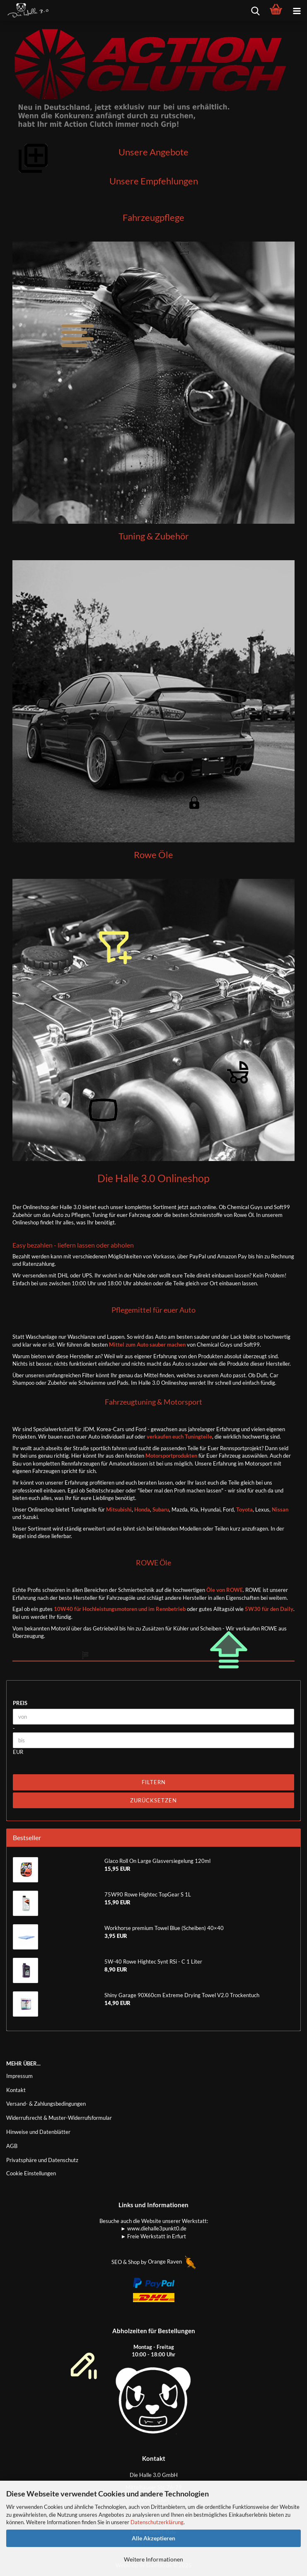 The image size is (307, 2576). I want to click on add a new filter, so click(114, 946).